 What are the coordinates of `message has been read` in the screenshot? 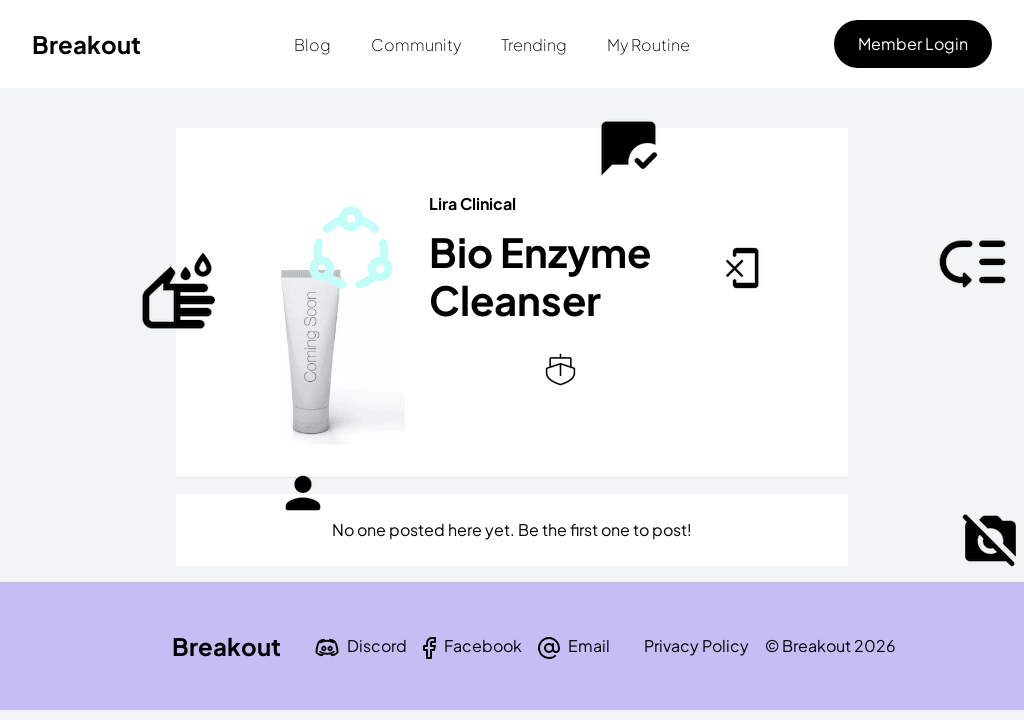 It's located at (628, 148).